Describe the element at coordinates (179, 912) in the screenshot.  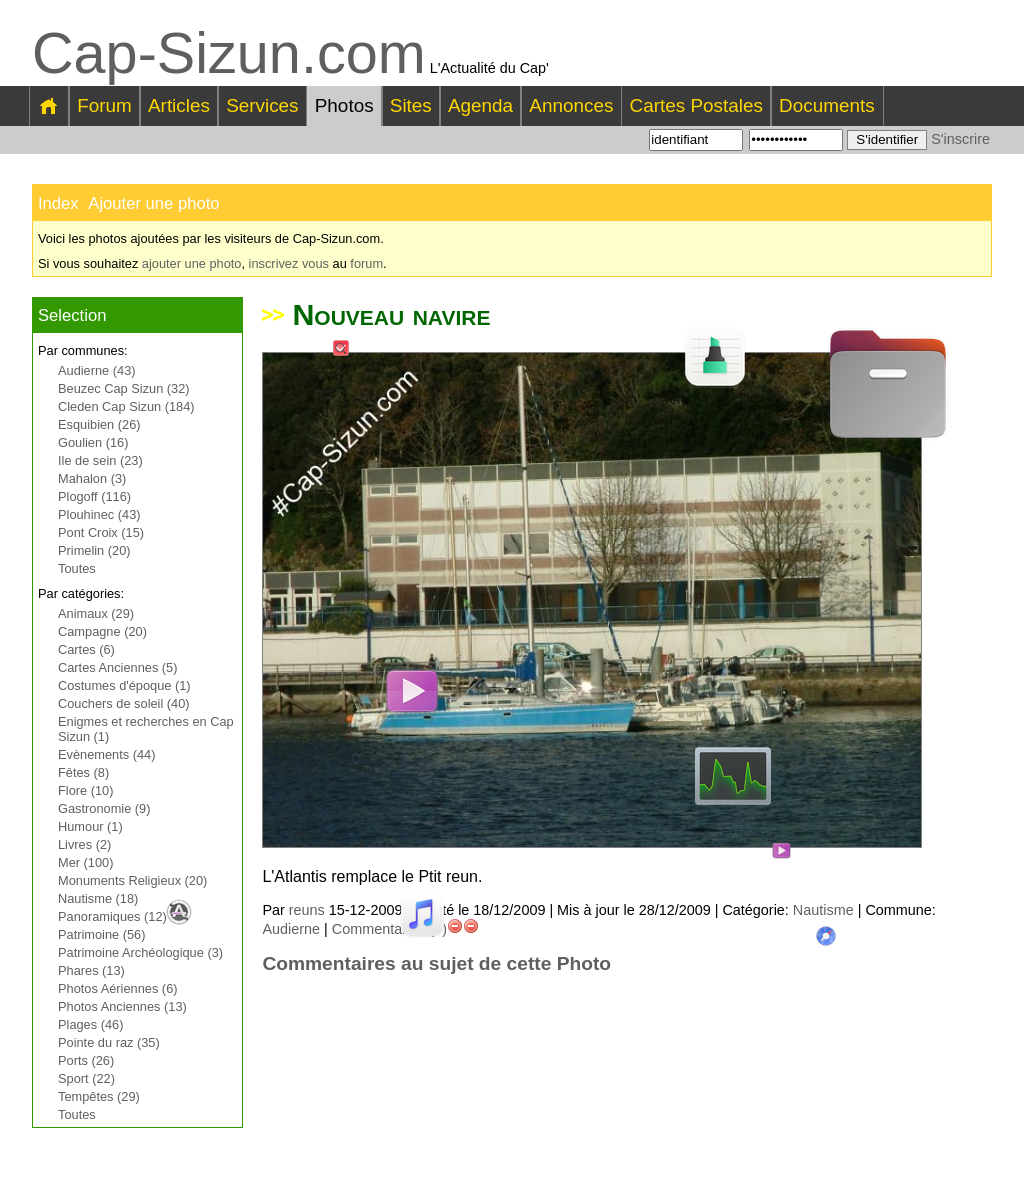
I see `check for available software updates` at that location.